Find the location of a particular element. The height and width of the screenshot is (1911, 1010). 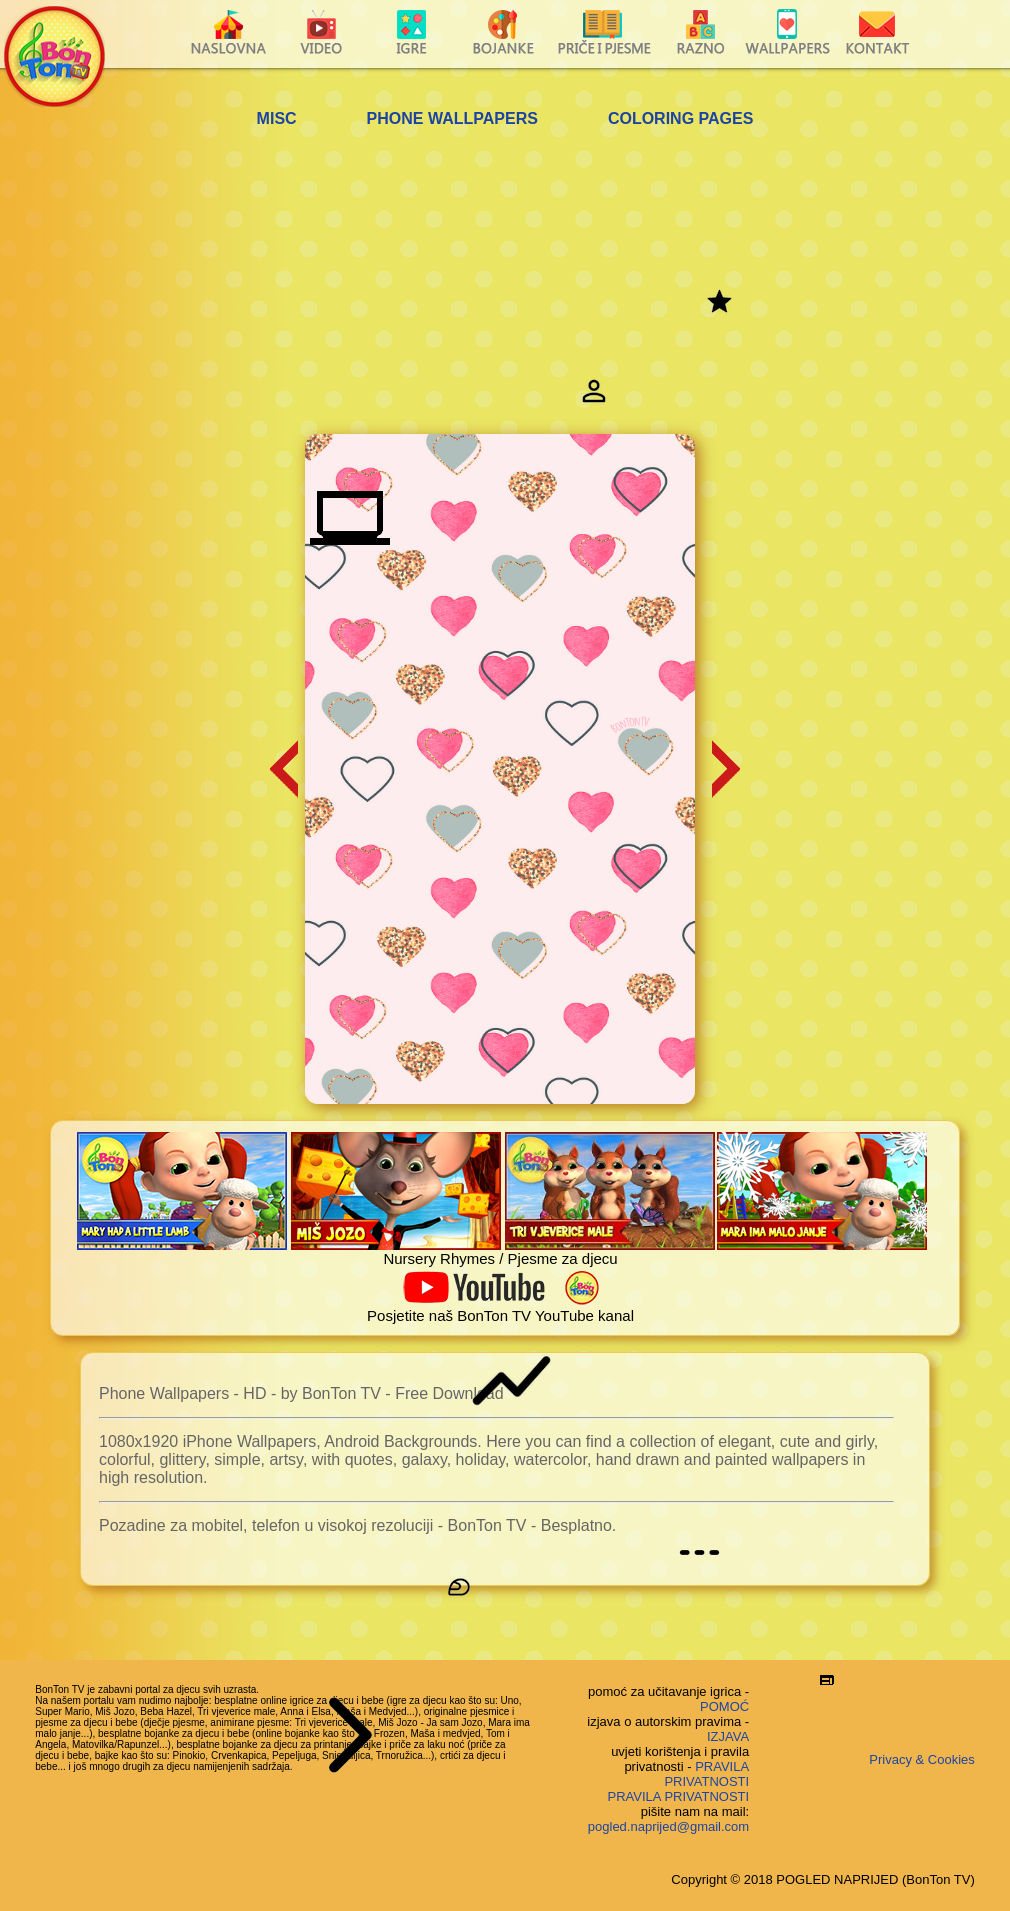

access motorsports or racing content is located at coordinates (459, 1587).